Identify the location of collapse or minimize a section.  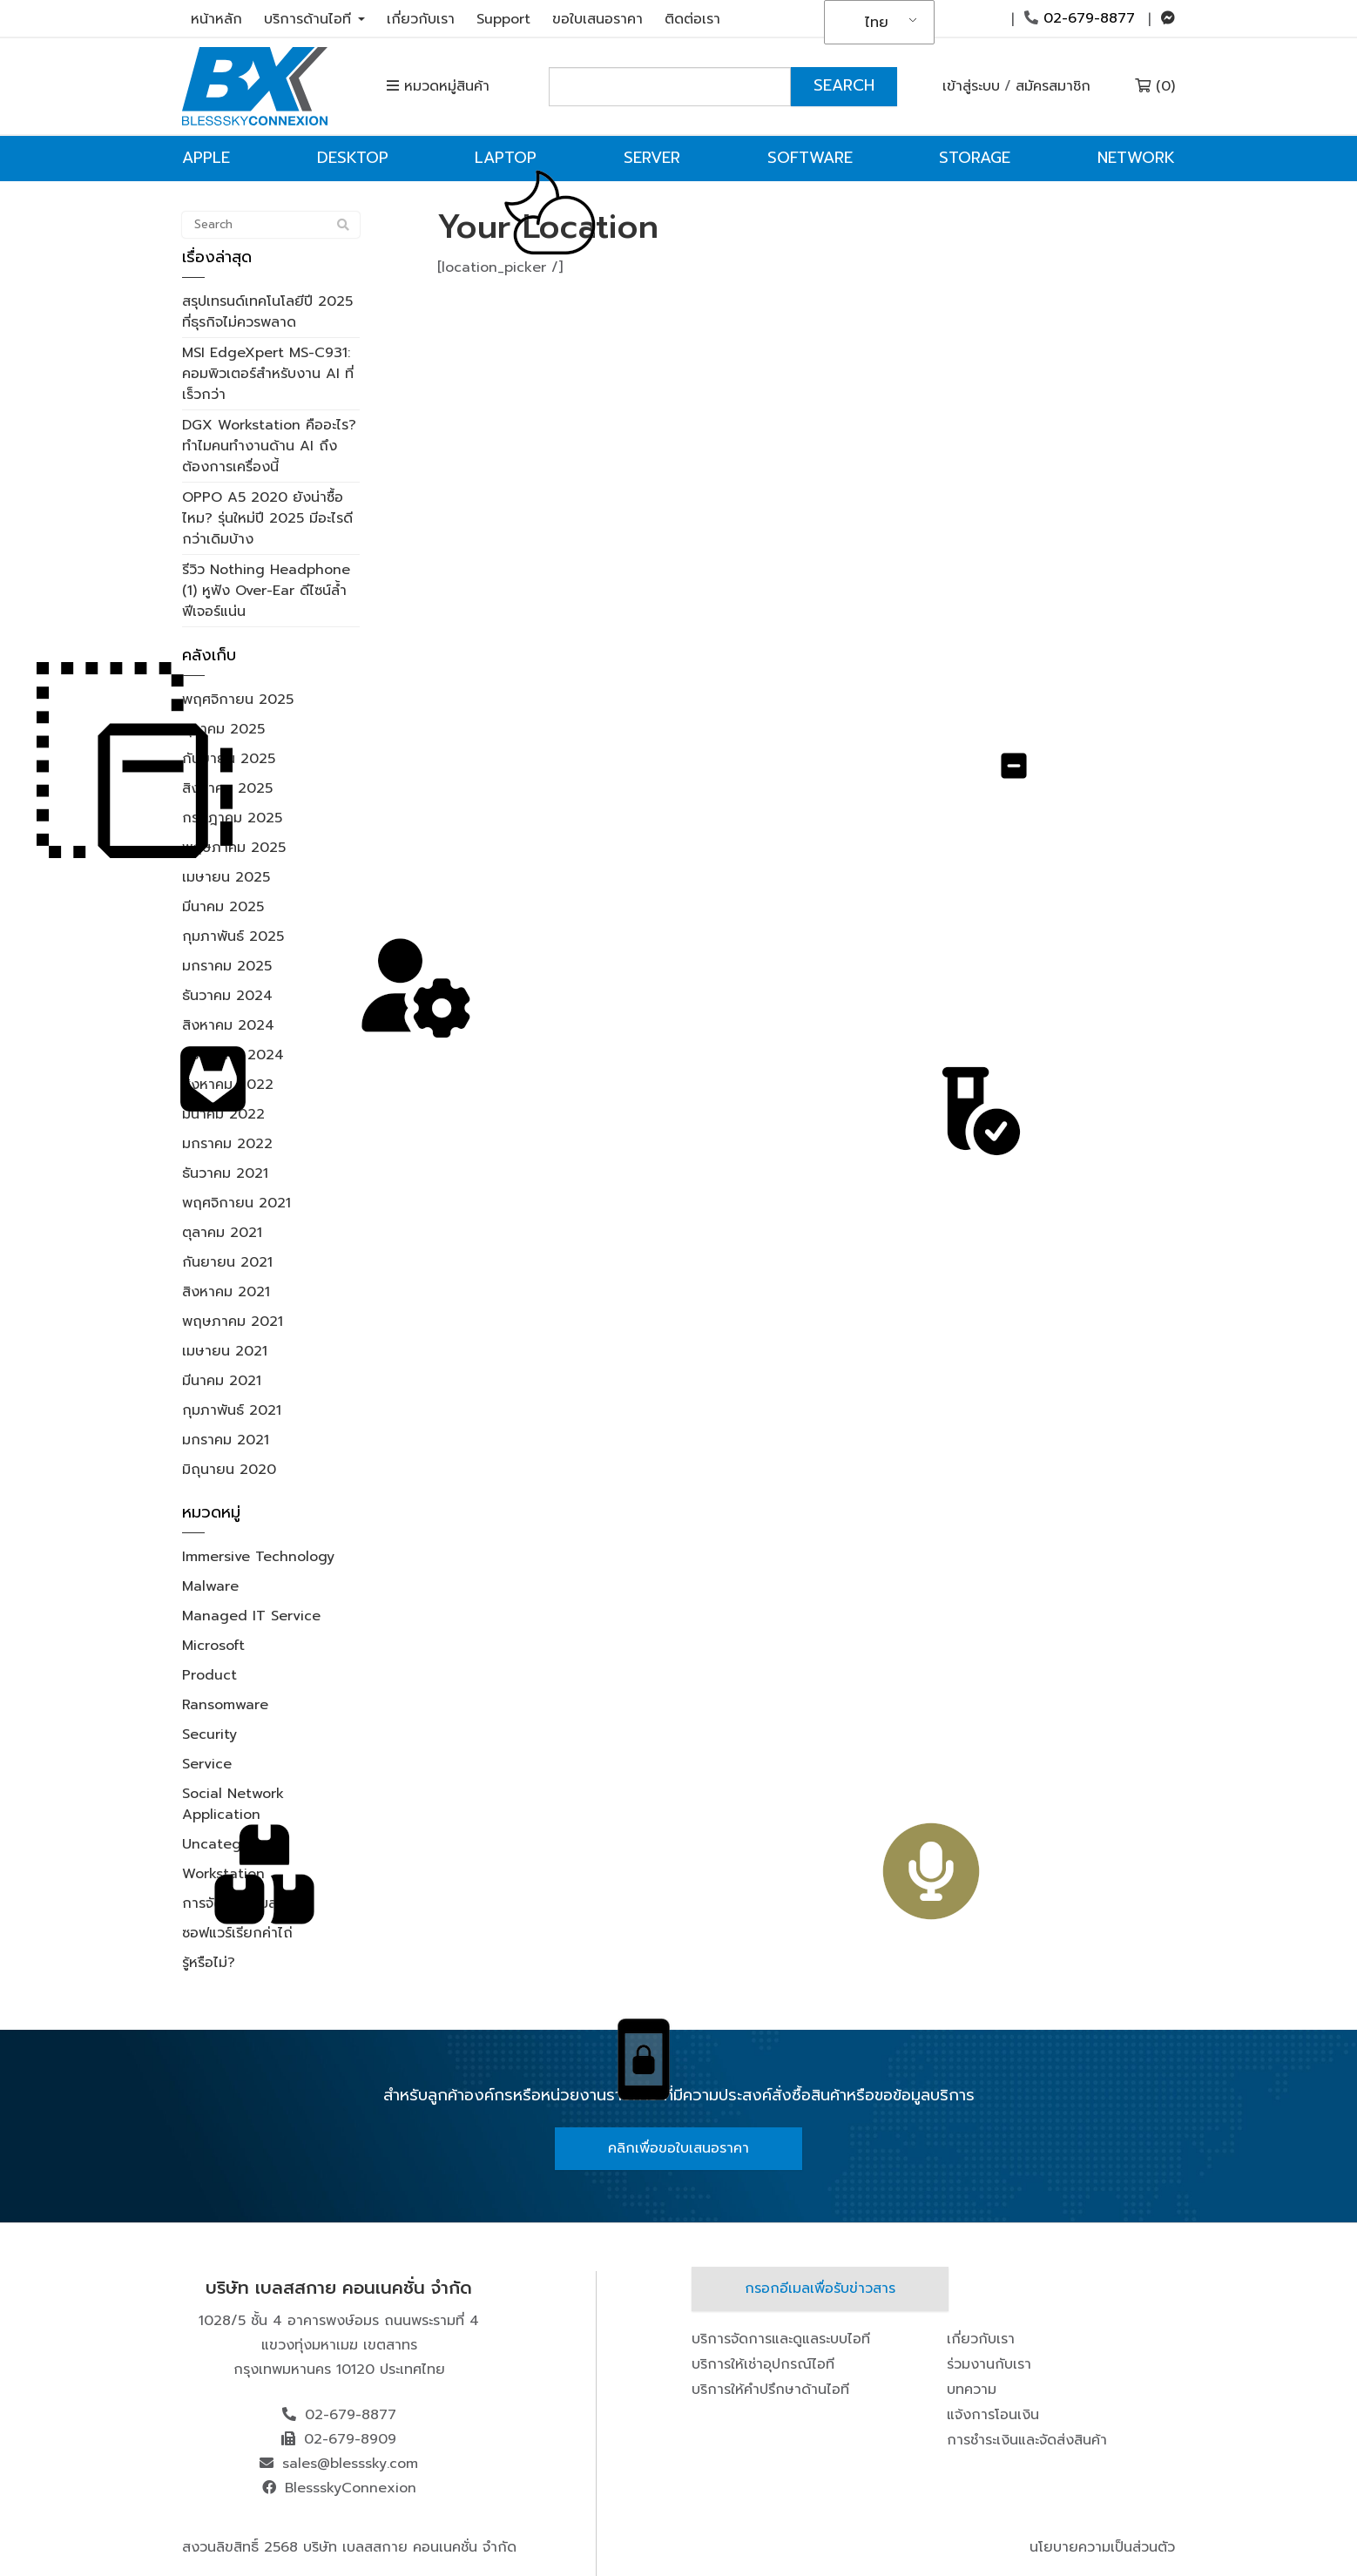
(1014, 766).